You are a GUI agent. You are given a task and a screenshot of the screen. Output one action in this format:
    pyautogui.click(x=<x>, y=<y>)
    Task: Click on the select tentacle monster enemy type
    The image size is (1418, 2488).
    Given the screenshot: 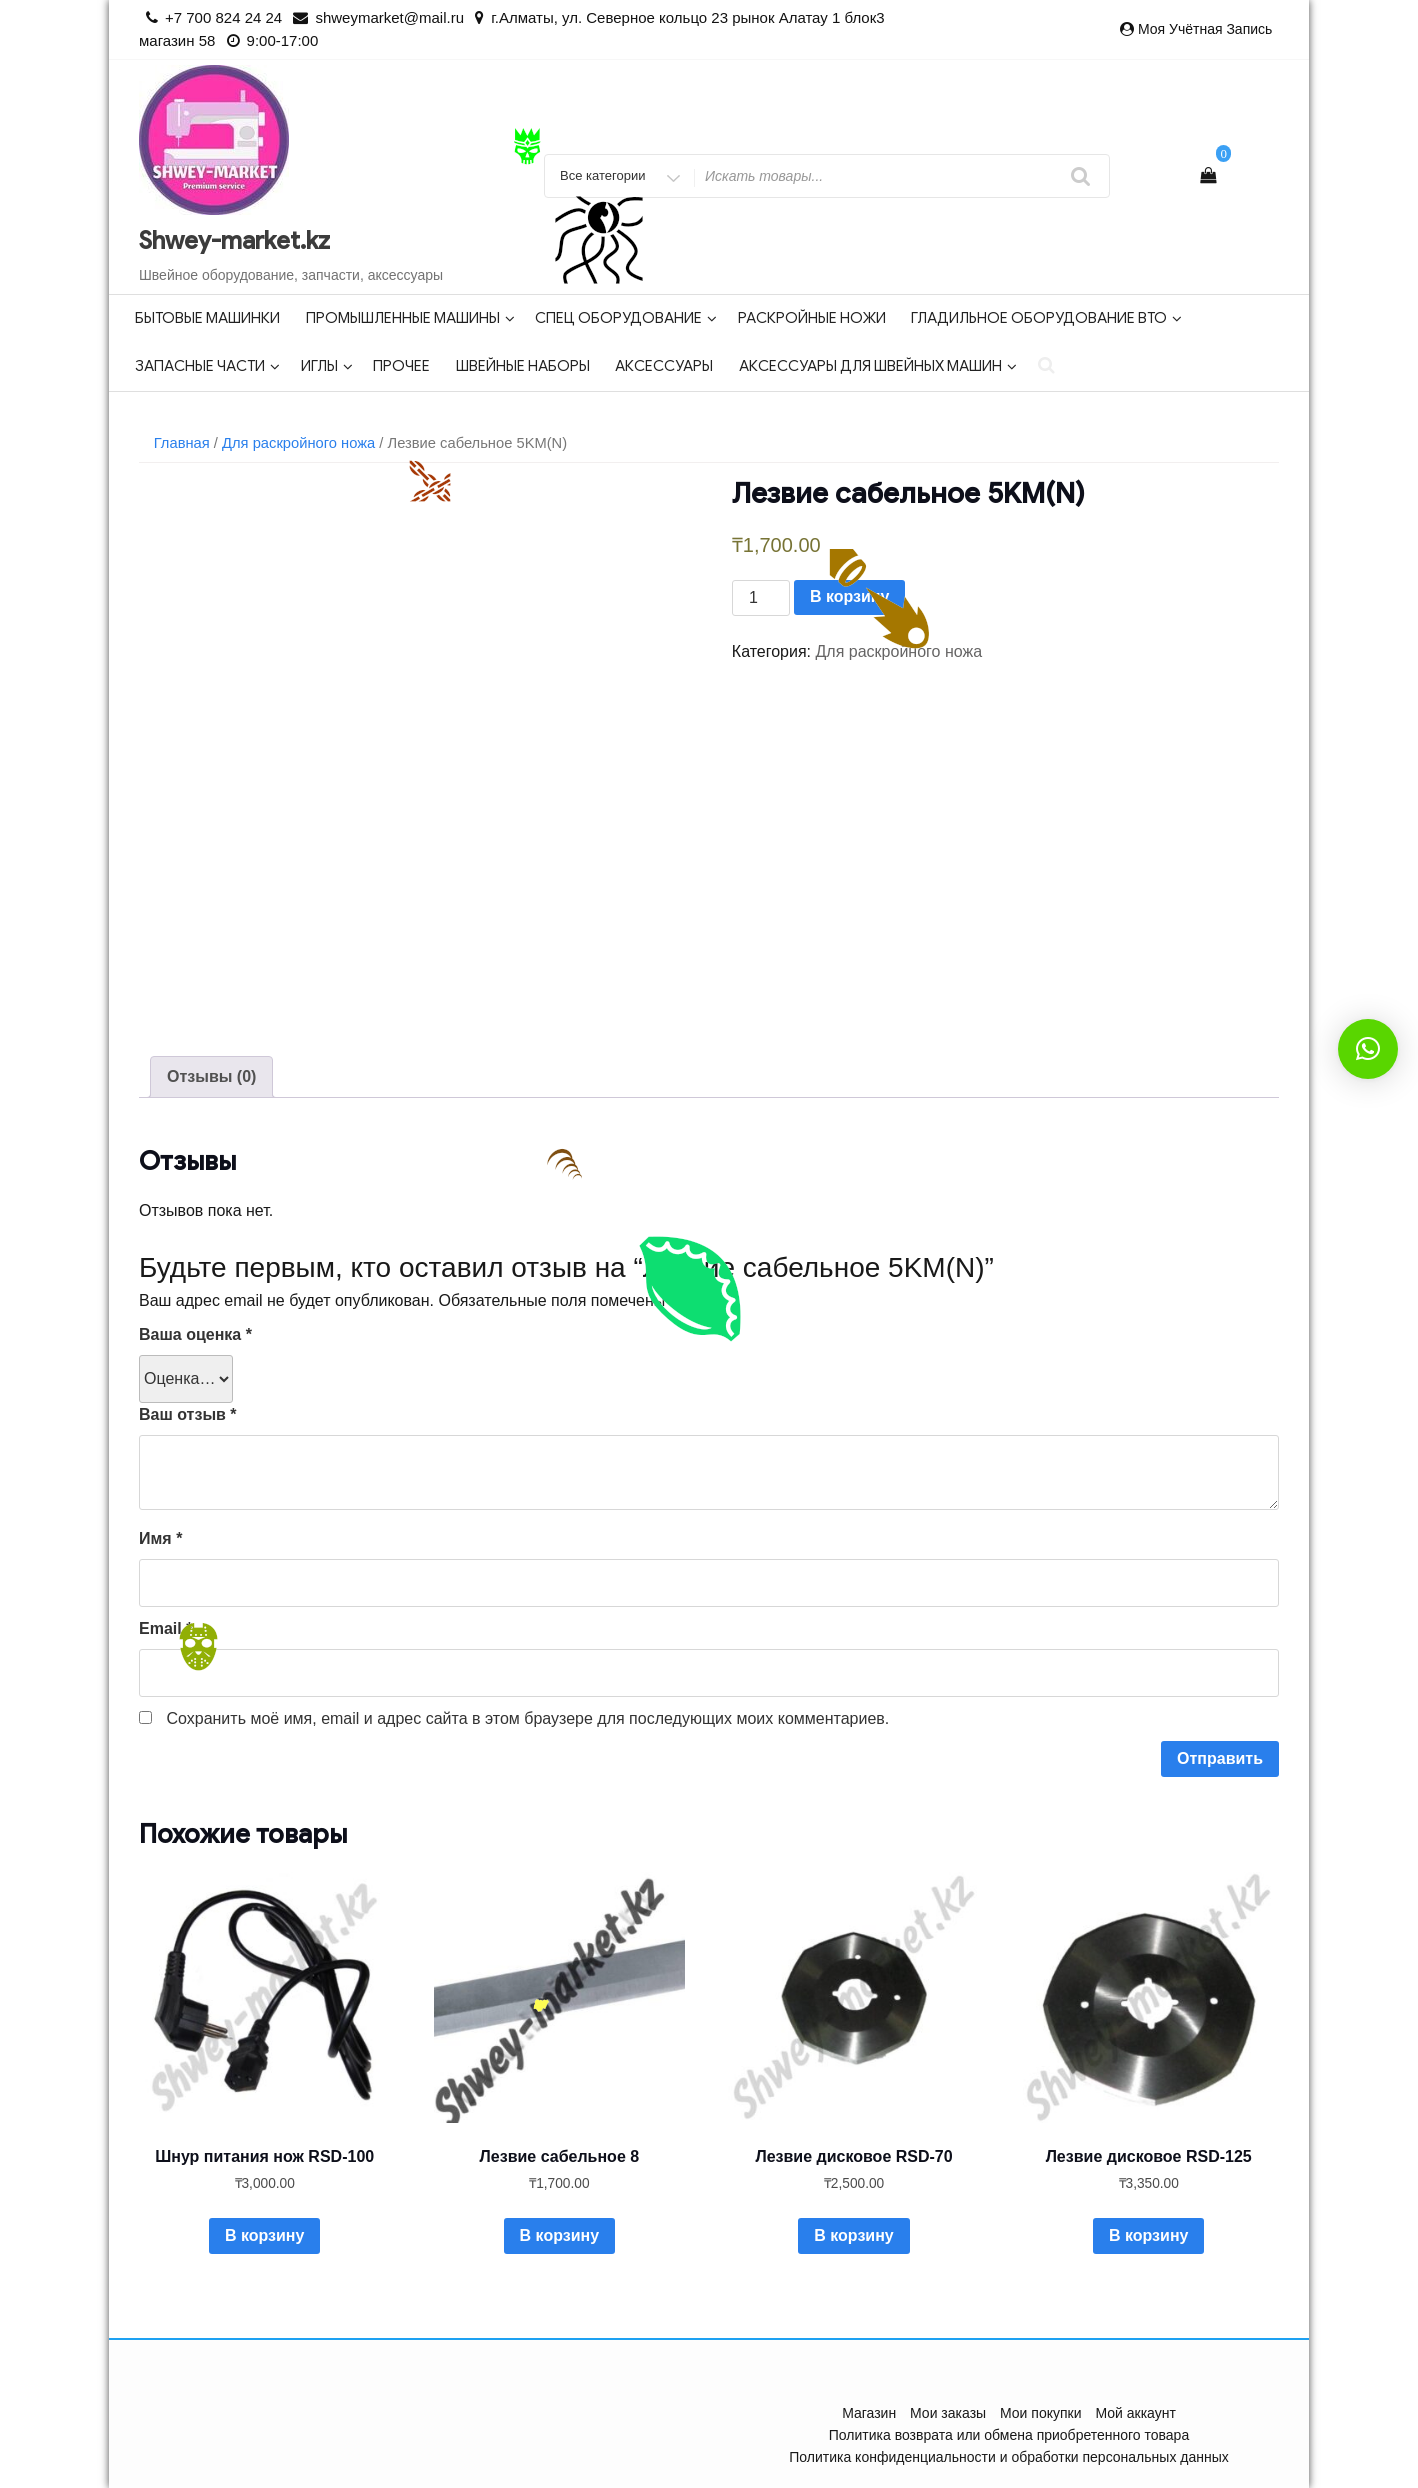 What is the action you would take?
    pyautogui.click(x=599, y=240)
    